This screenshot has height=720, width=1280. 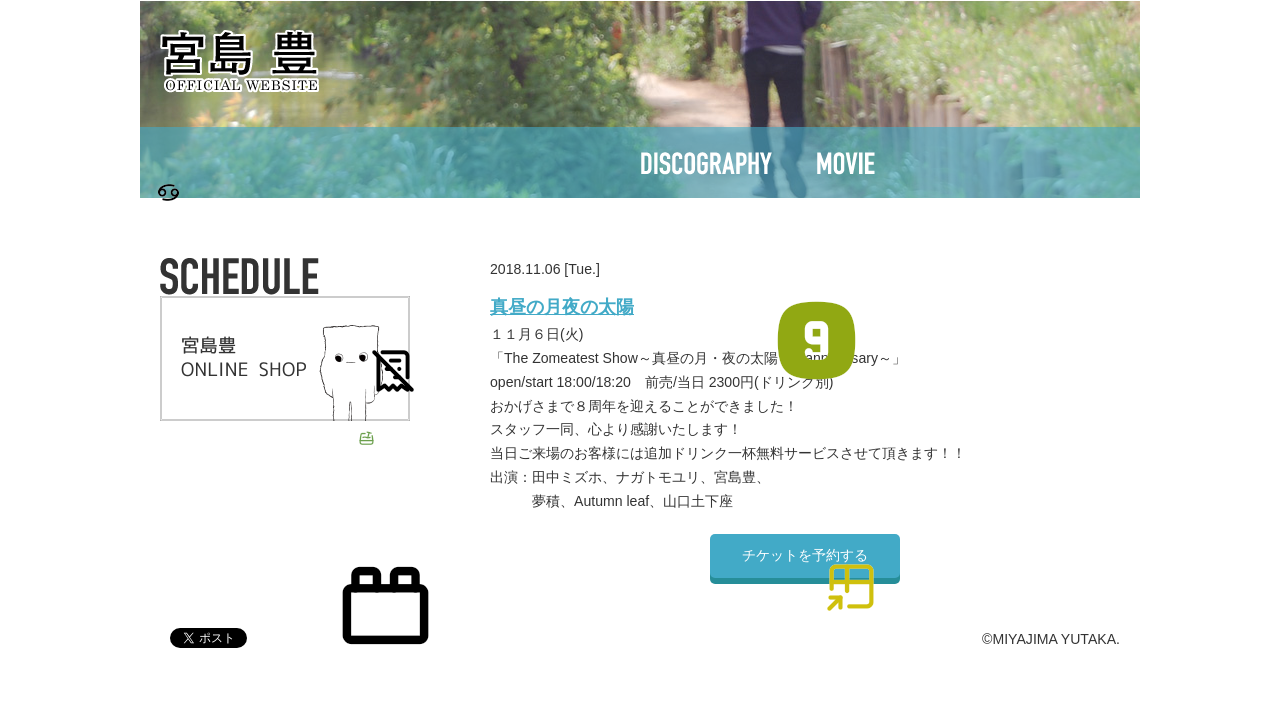 I want to click on access sandbox or testing environment, so click(x=366, y=438).